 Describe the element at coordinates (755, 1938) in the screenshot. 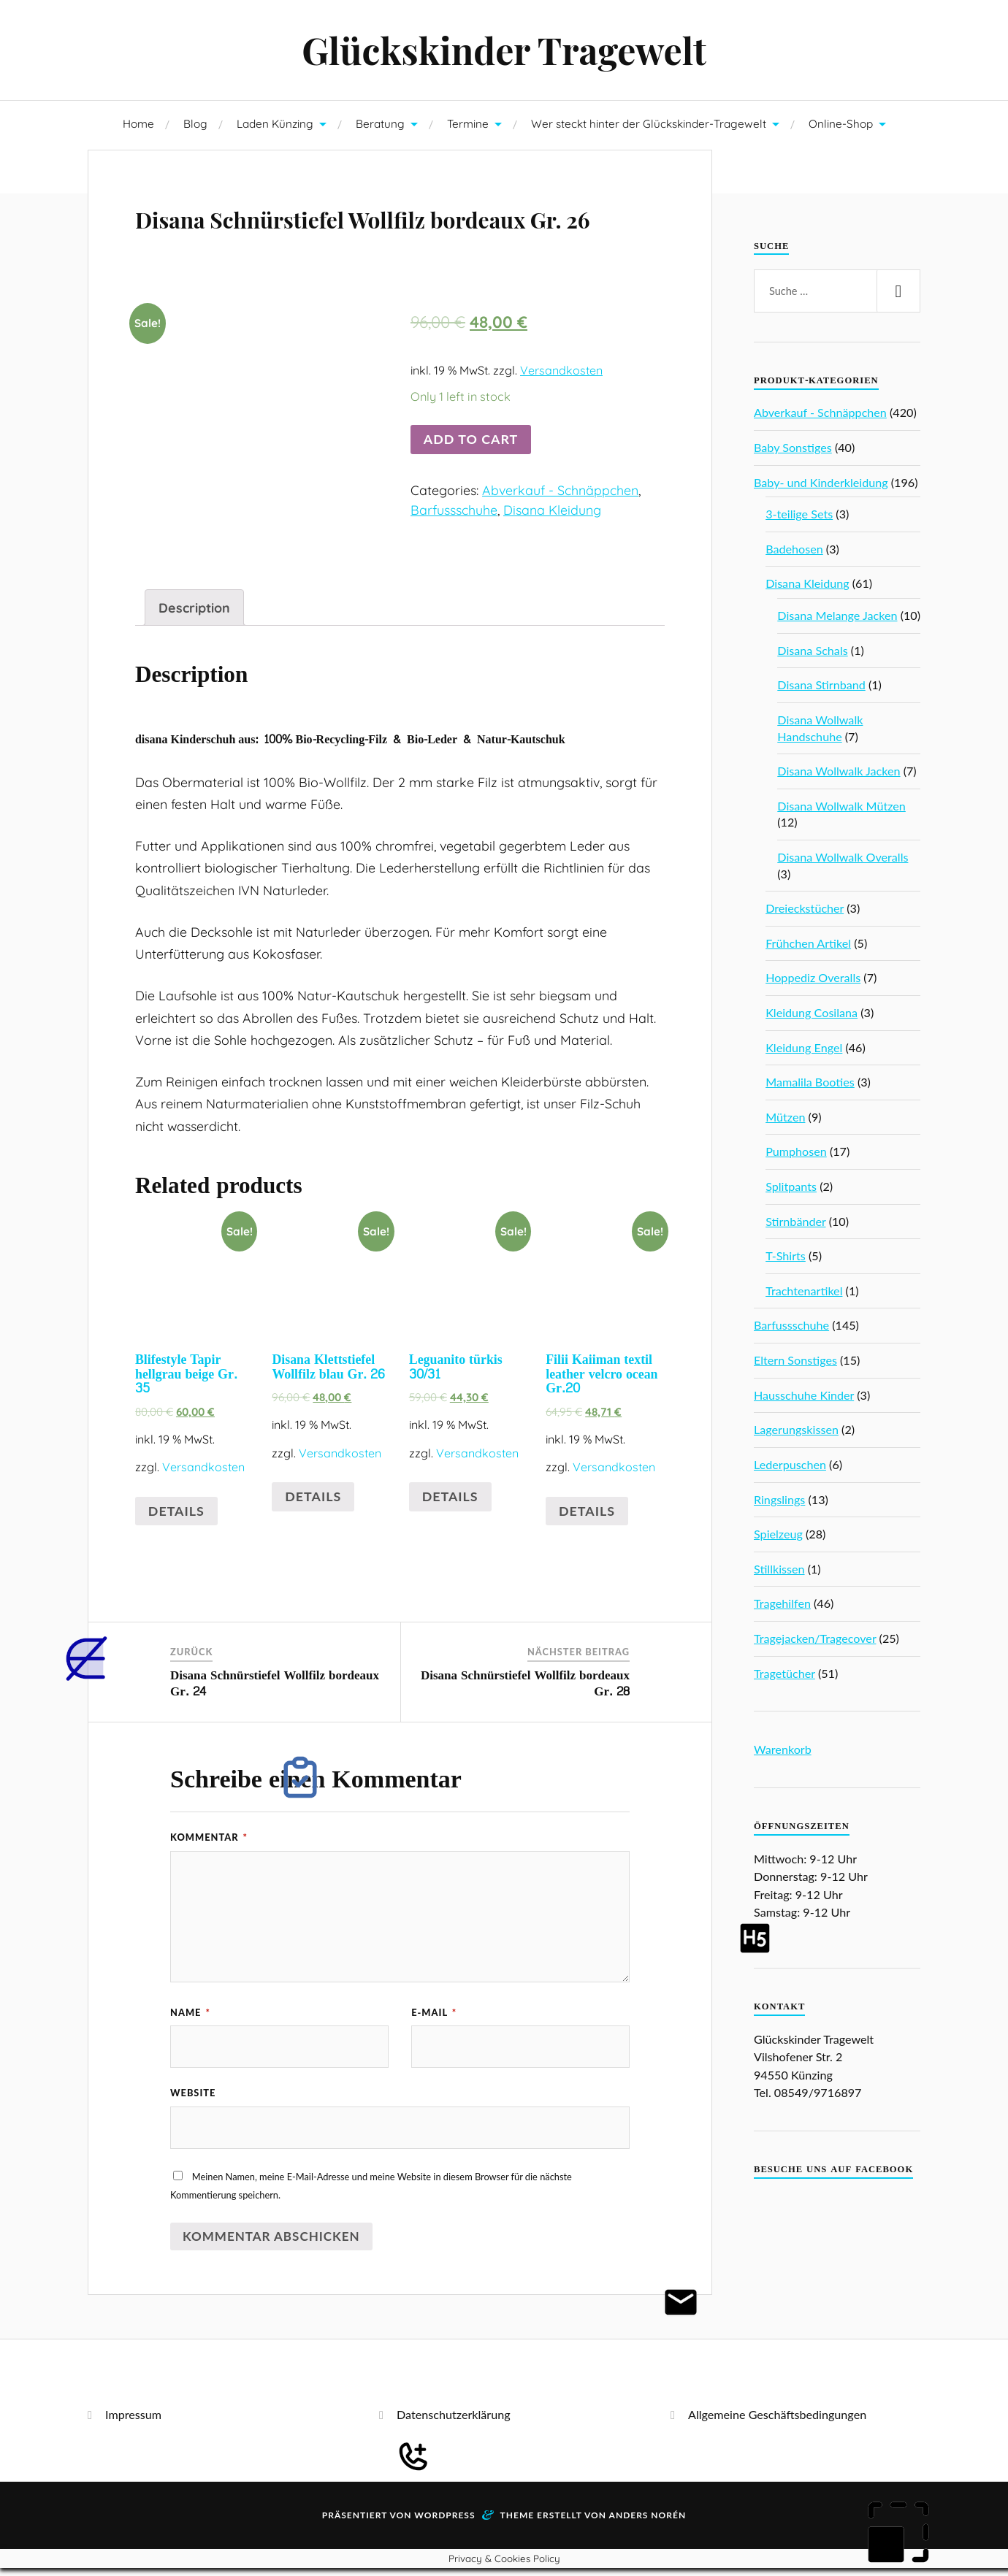

I see `format text as heading level 5` at that location.